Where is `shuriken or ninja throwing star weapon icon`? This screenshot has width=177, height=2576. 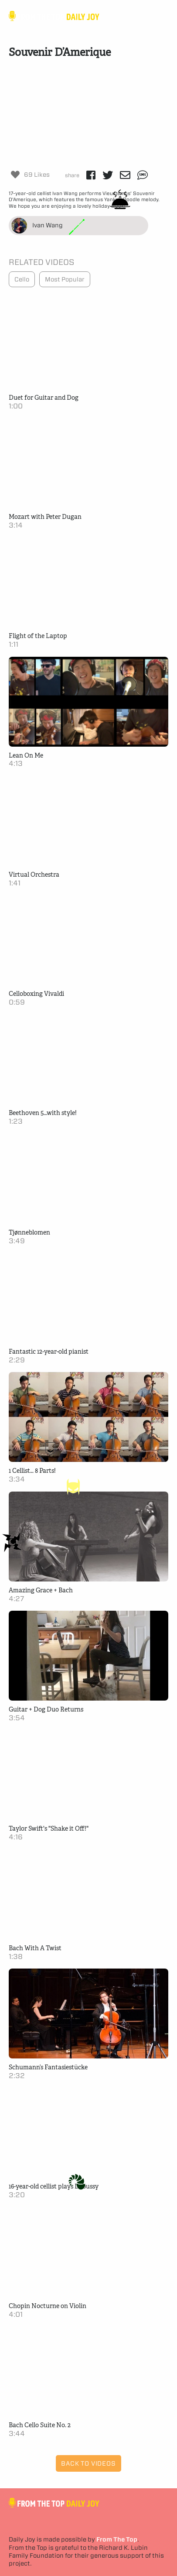 shuriken or ninja throwing star weapon icon is located at coordinates (12, 1542).